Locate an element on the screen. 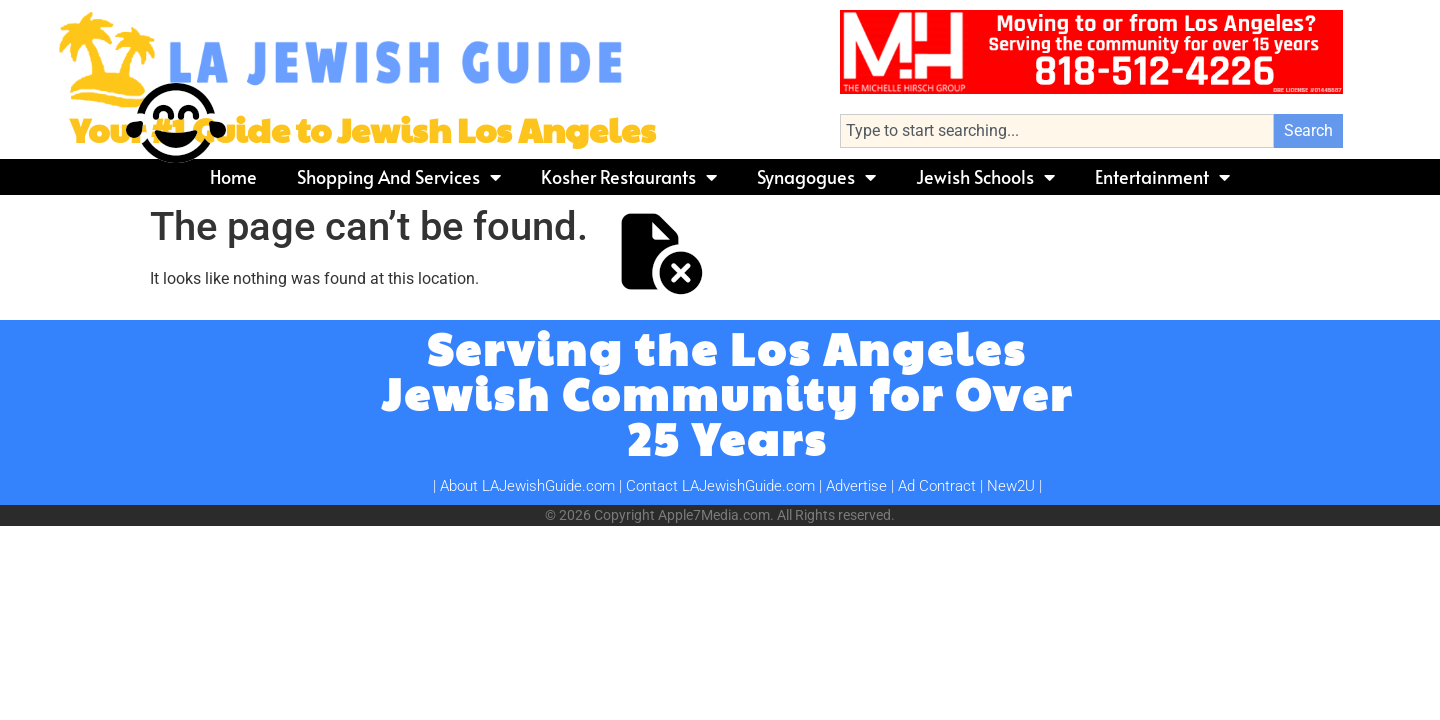 This screenshot has height=720, width=1440. delete or remove a file is located at coordinates (659, 251).